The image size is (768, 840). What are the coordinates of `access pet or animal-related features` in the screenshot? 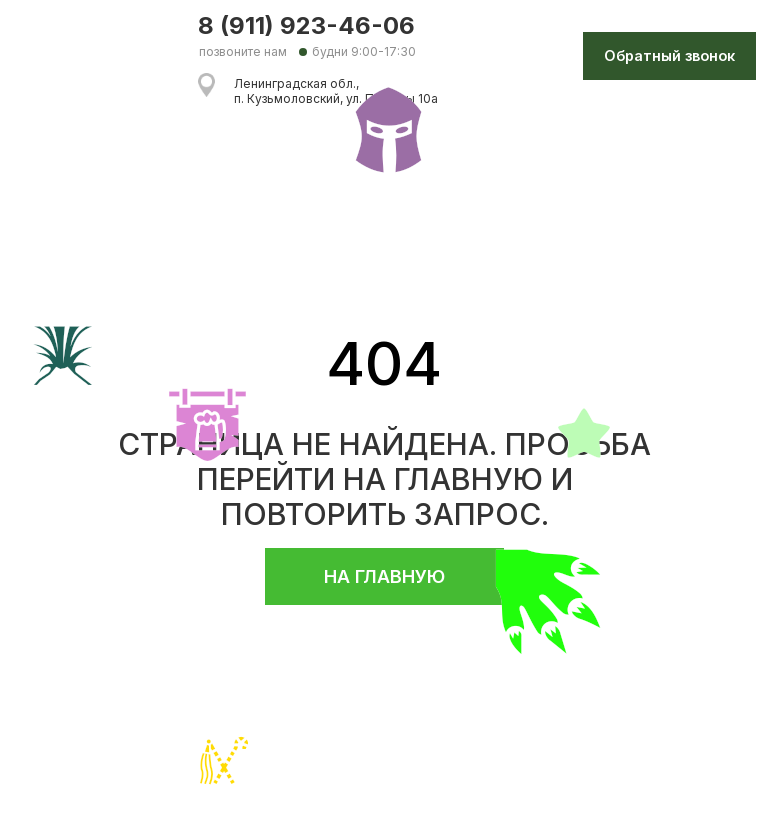 It's located at (548, 601).